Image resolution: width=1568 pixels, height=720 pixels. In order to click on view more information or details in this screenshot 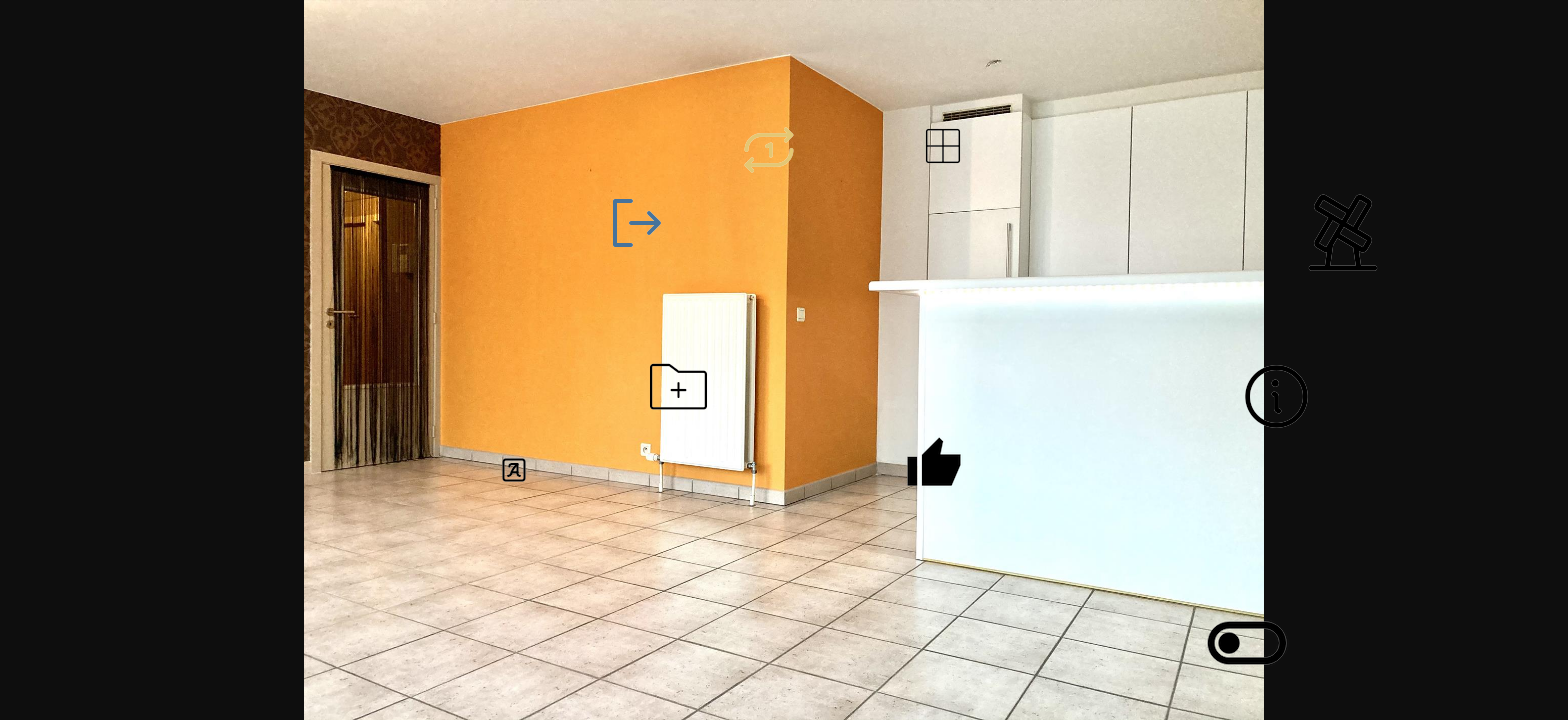, I will do `click(1276, 396)`.